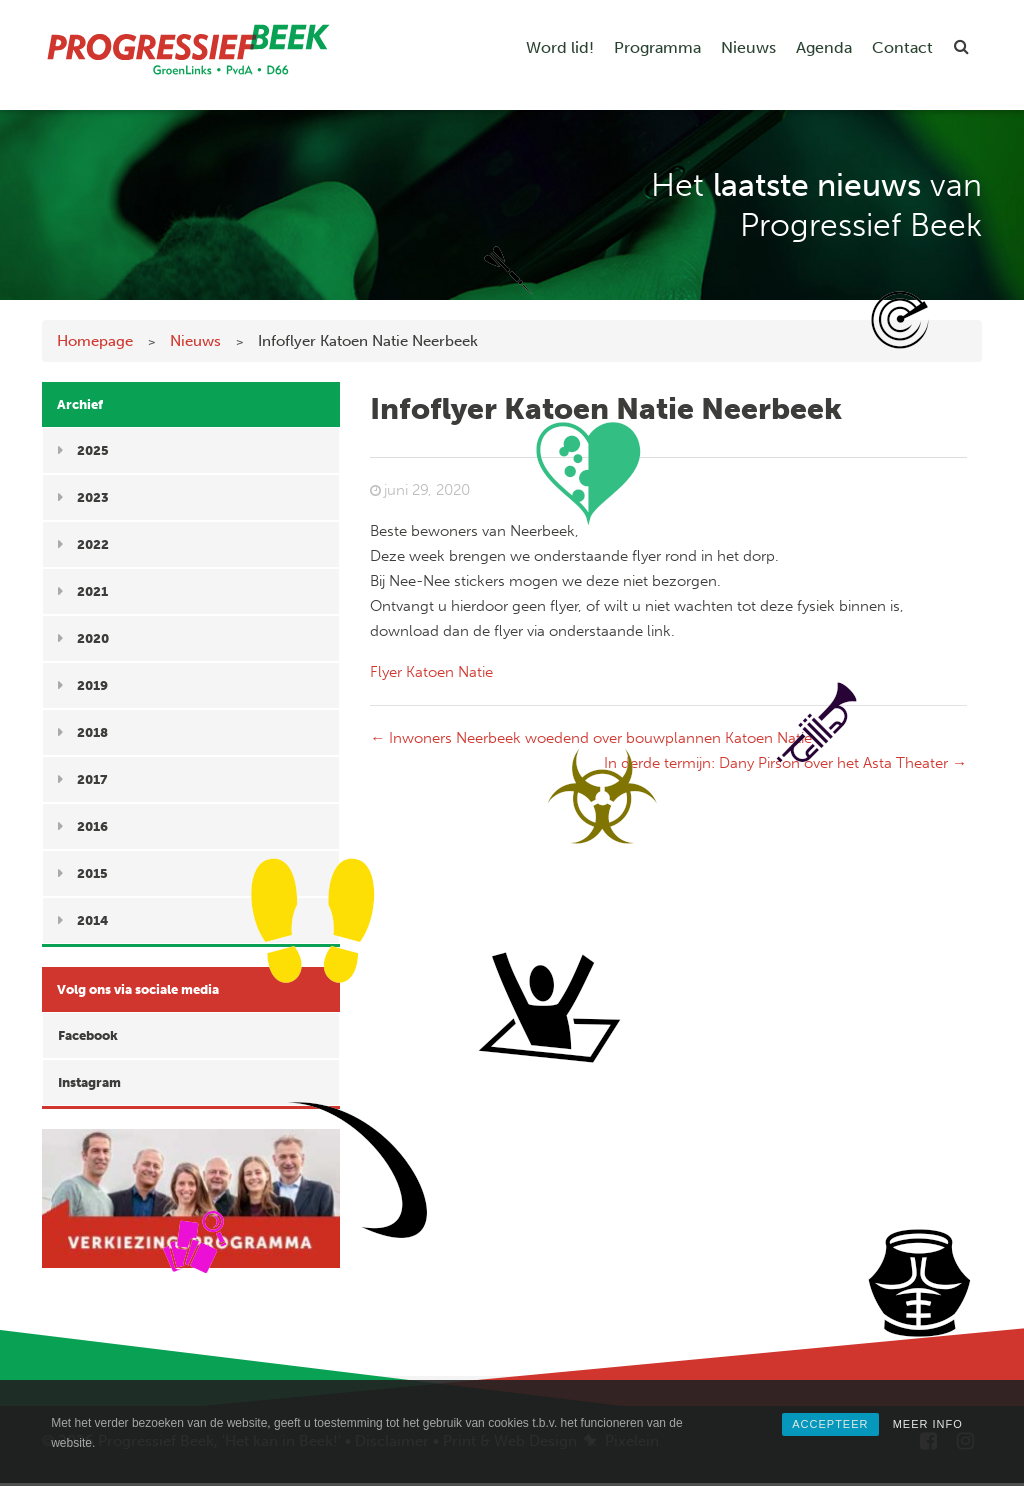  I want to click on indicates partial health or damage in a game, so click(588, 473).